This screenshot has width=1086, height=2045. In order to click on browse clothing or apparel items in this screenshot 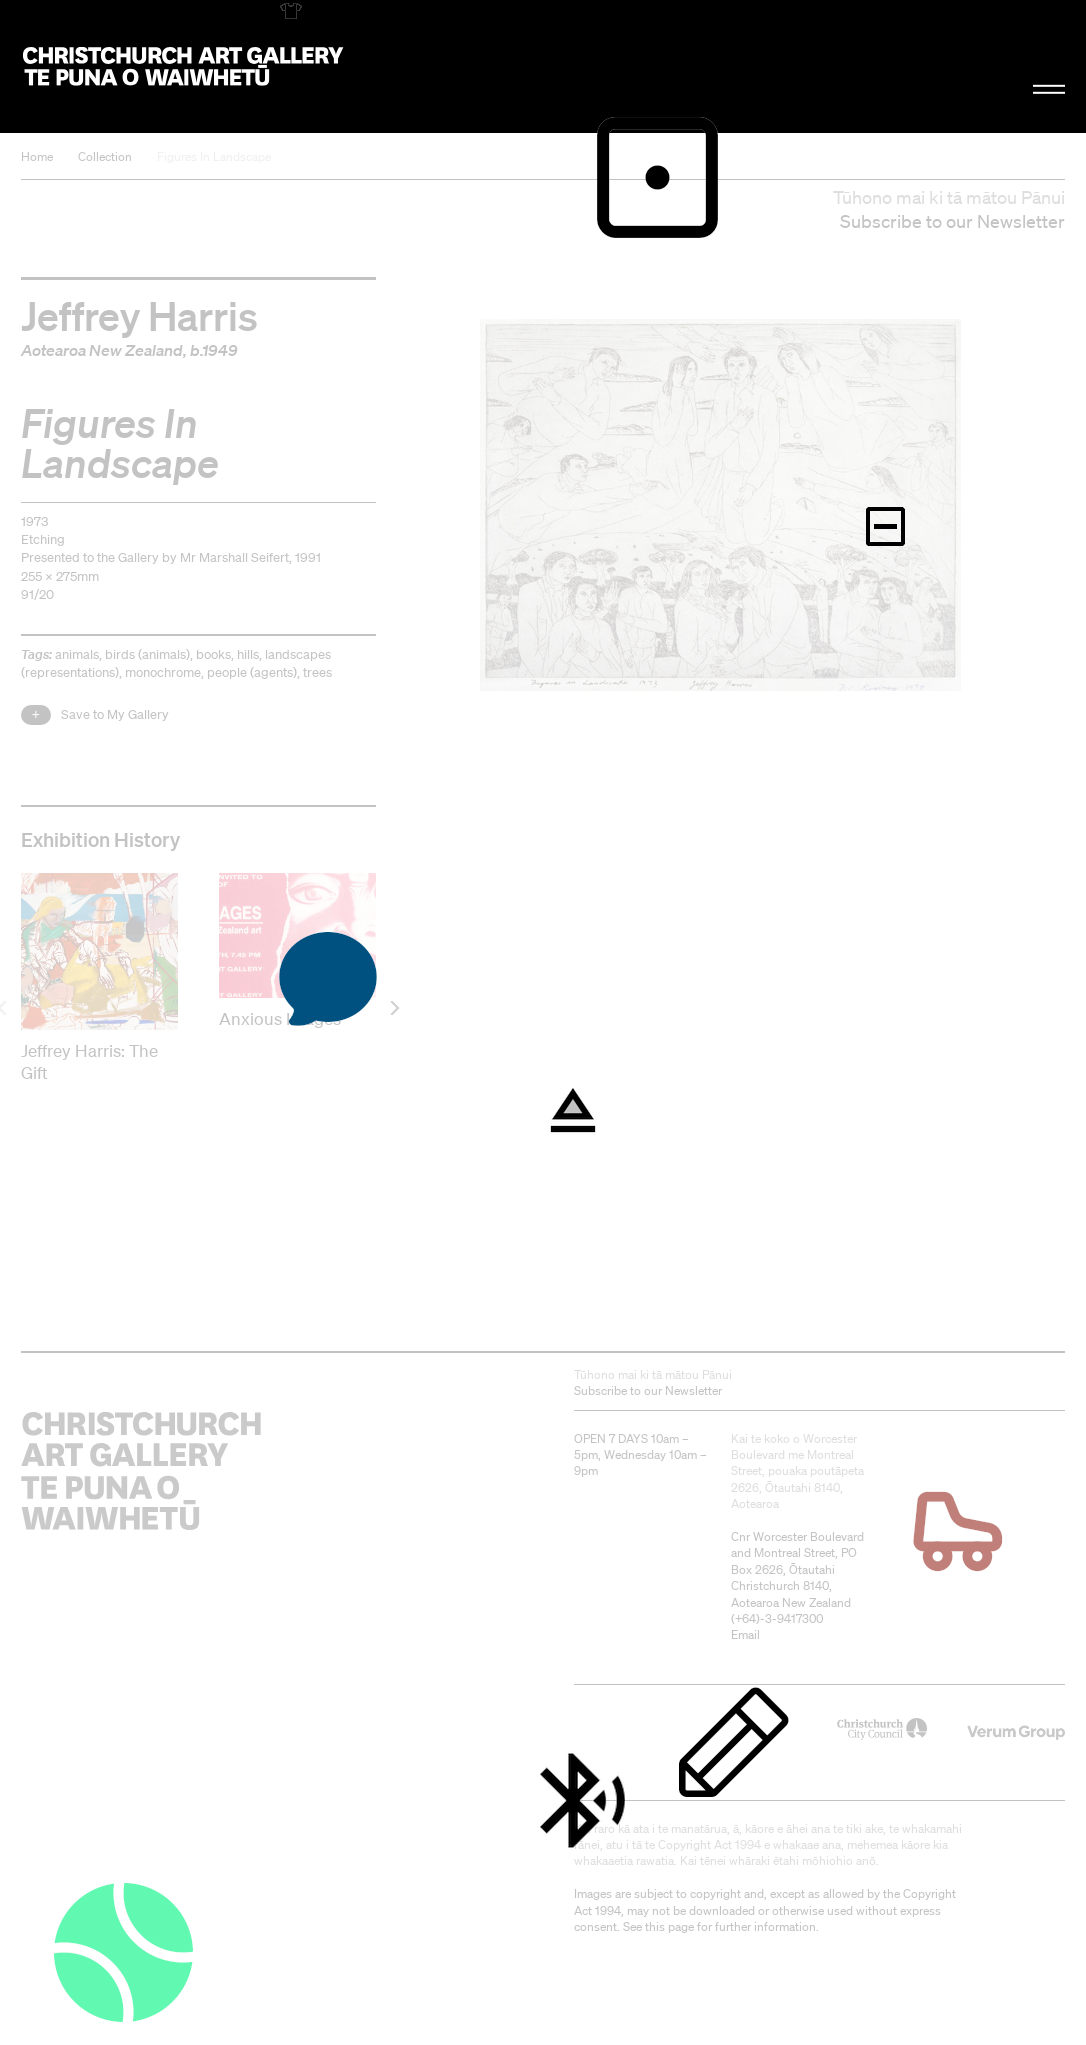, I will do `click(291, 11)`.